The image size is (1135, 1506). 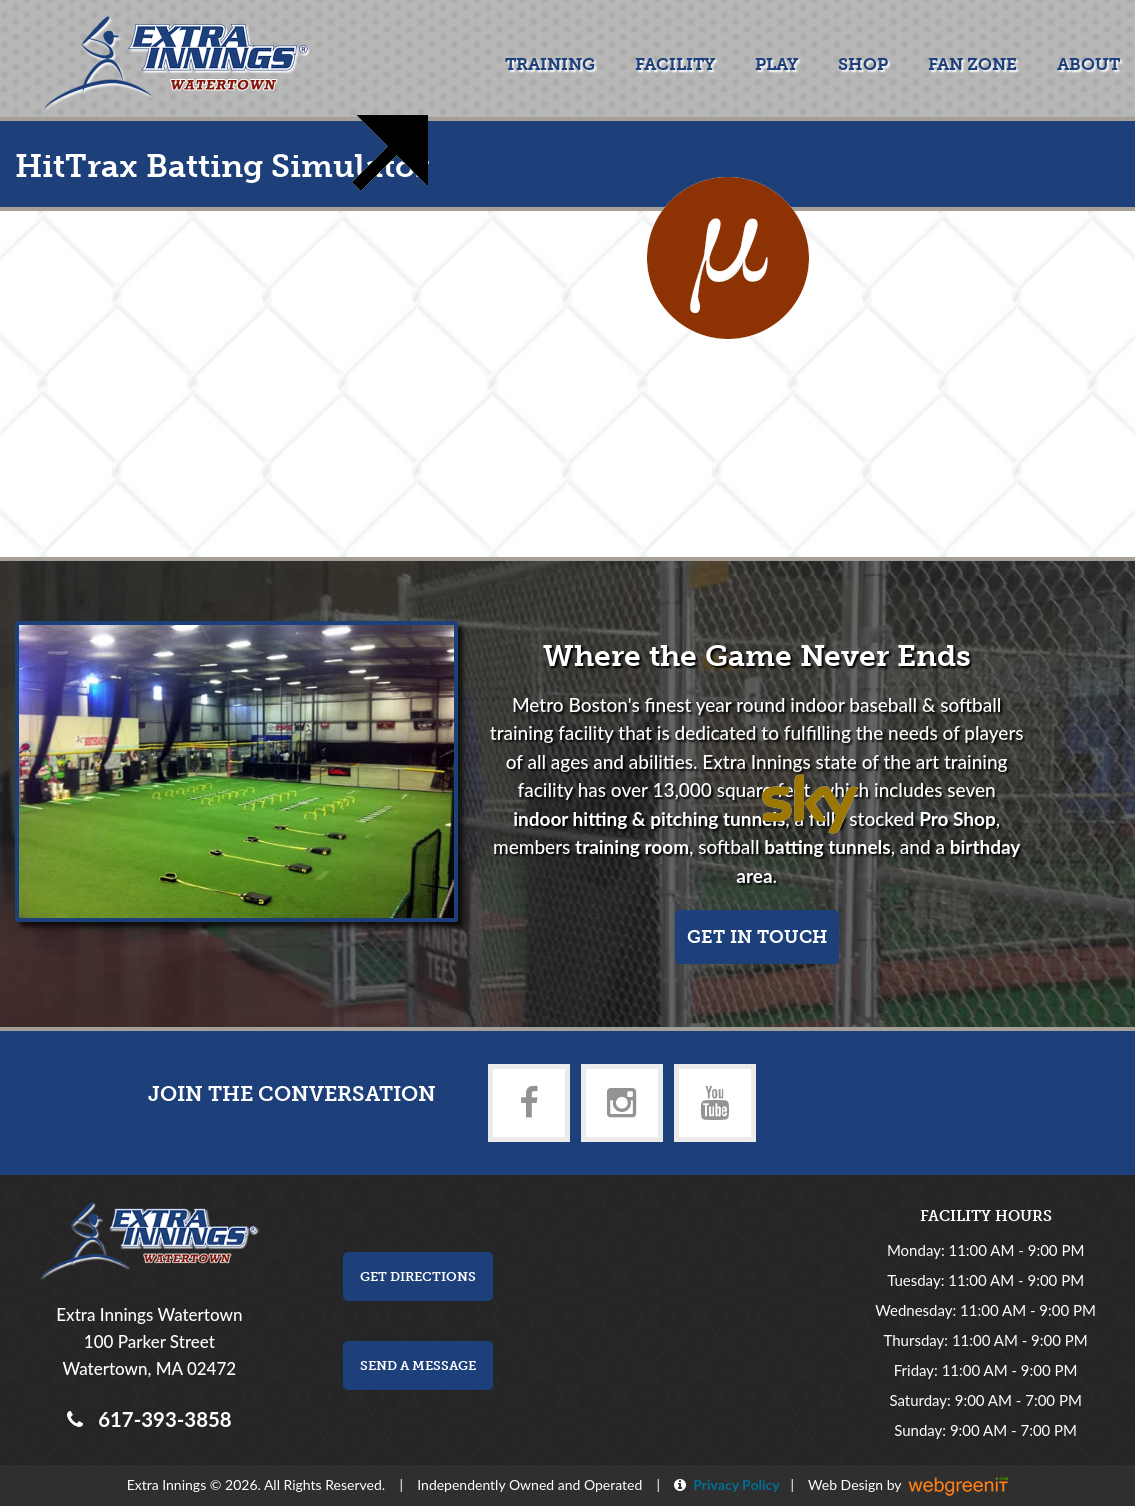 What do you see at coordinates (810, 804) in the screenshot?
I see `sky brand logo` at bounding box center [810, 804].